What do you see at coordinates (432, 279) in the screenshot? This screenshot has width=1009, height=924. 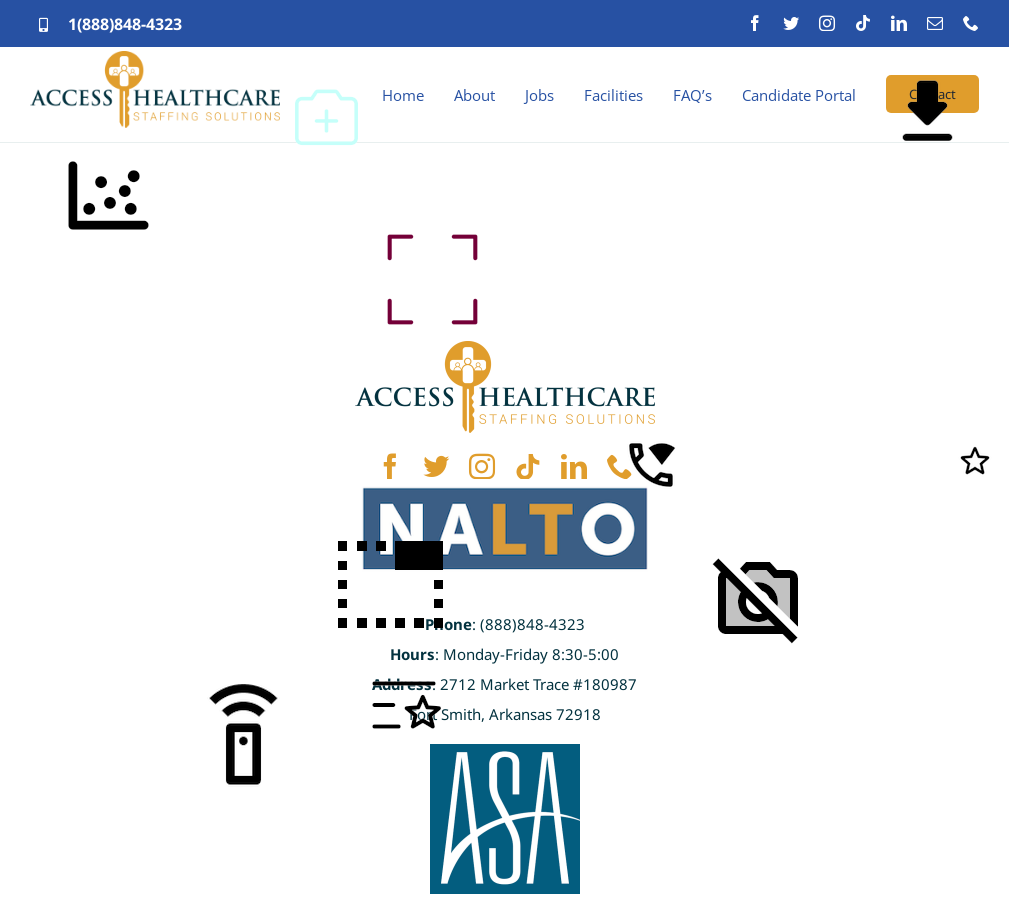 I see `expand to fullscreen mode` at bounding box center [432, 279].